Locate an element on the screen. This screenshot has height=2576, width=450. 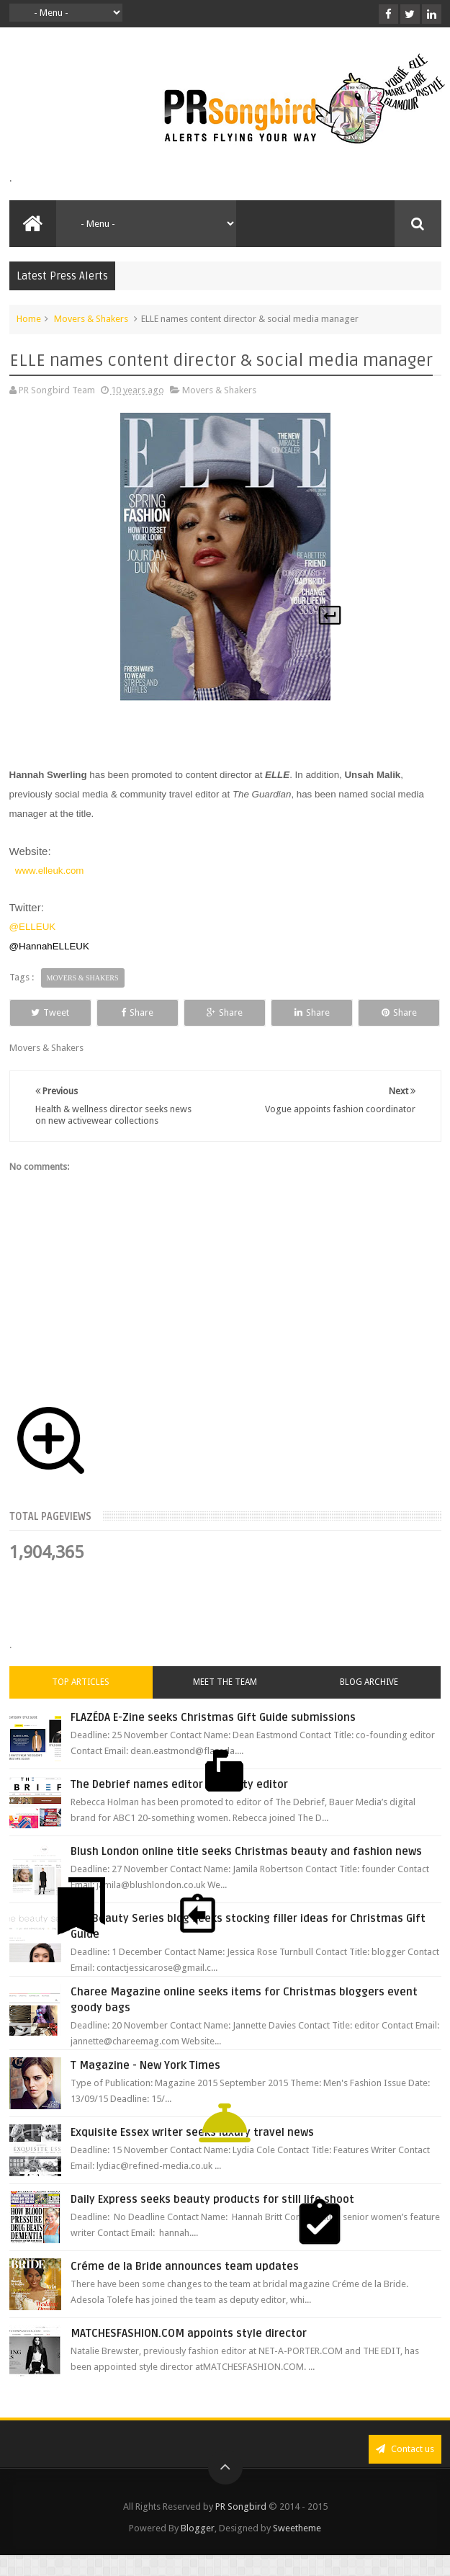
view completed tasks or assignments is located at coordinates (320, 2224).